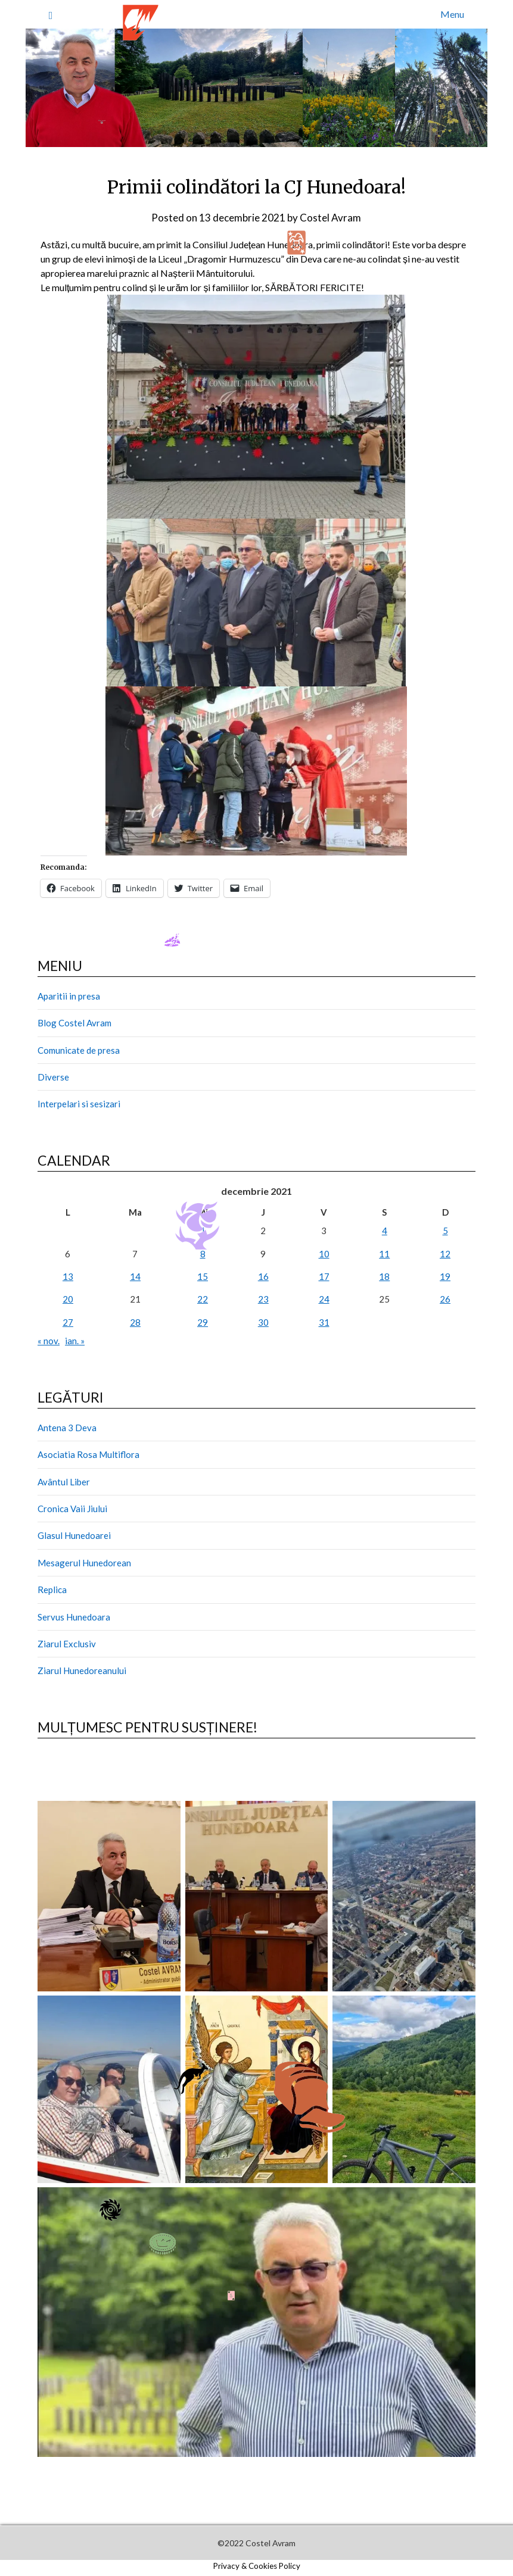 The height and width of the screenshot is (2576, 513). Describe the element at coordinates (309, 2097) in the screenshot. I see `bread or bakery item in a cooking game` at that location.